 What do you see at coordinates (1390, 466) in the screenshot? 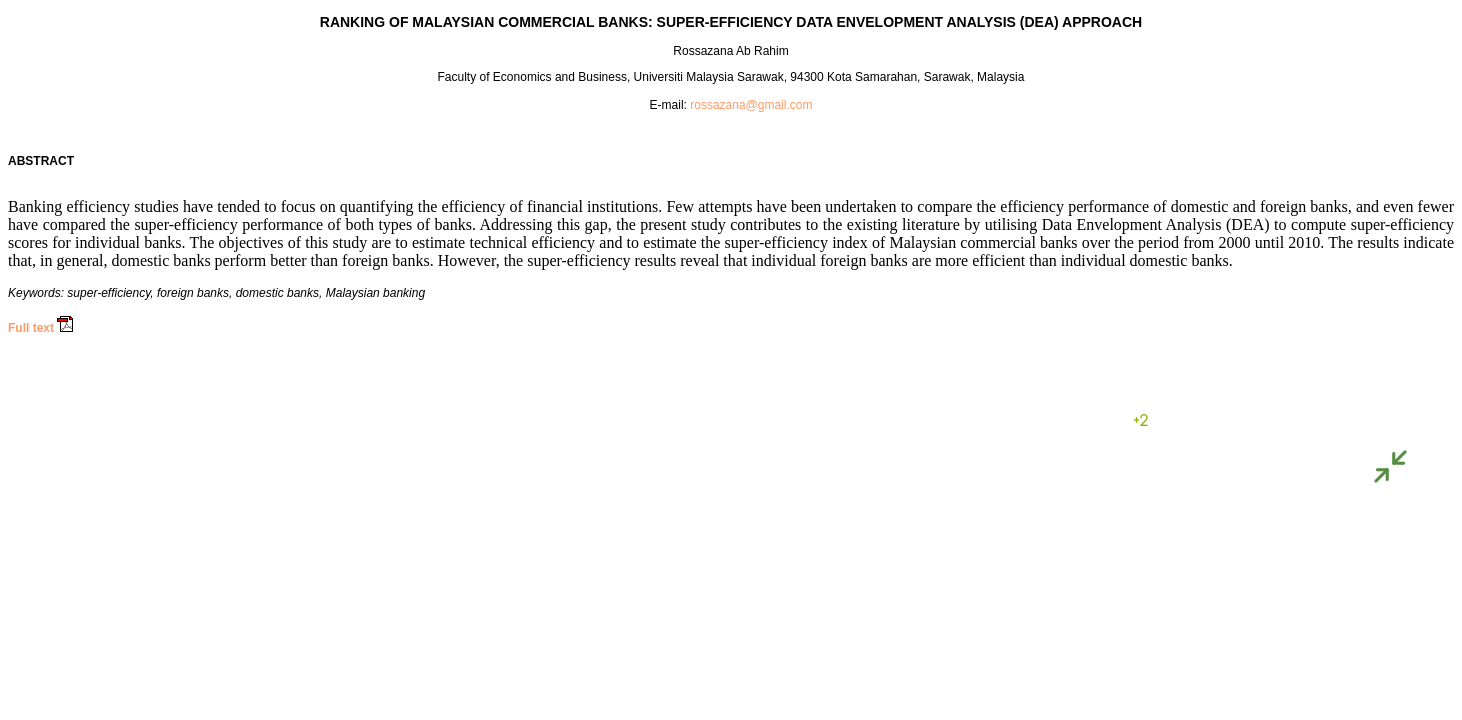
I see `minimize or collapse the current window` at bounding box center [1390, 466].